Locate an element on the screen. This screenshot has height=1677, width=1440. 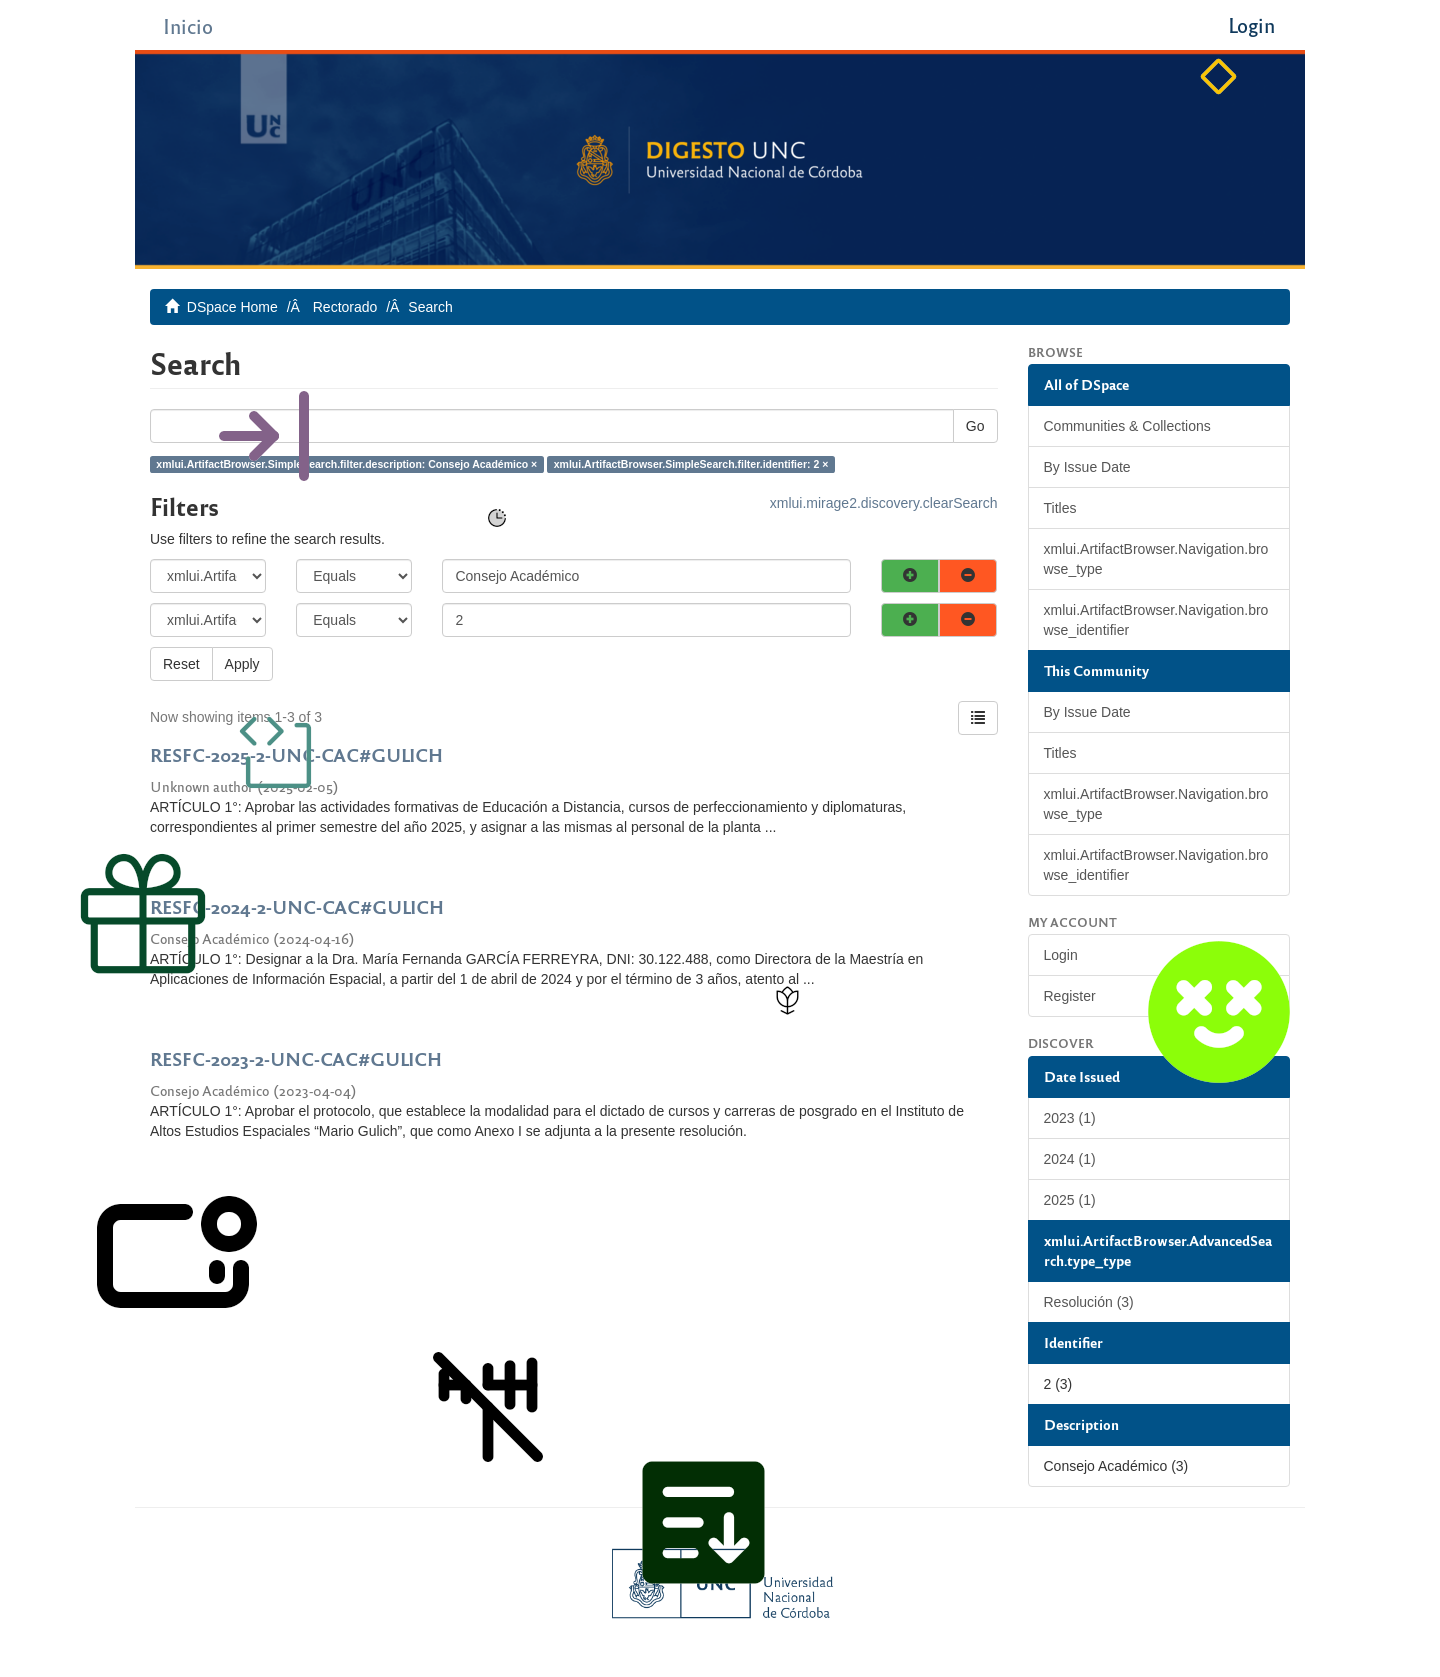
access phone camera settings is located at coordinates (177, 1252).